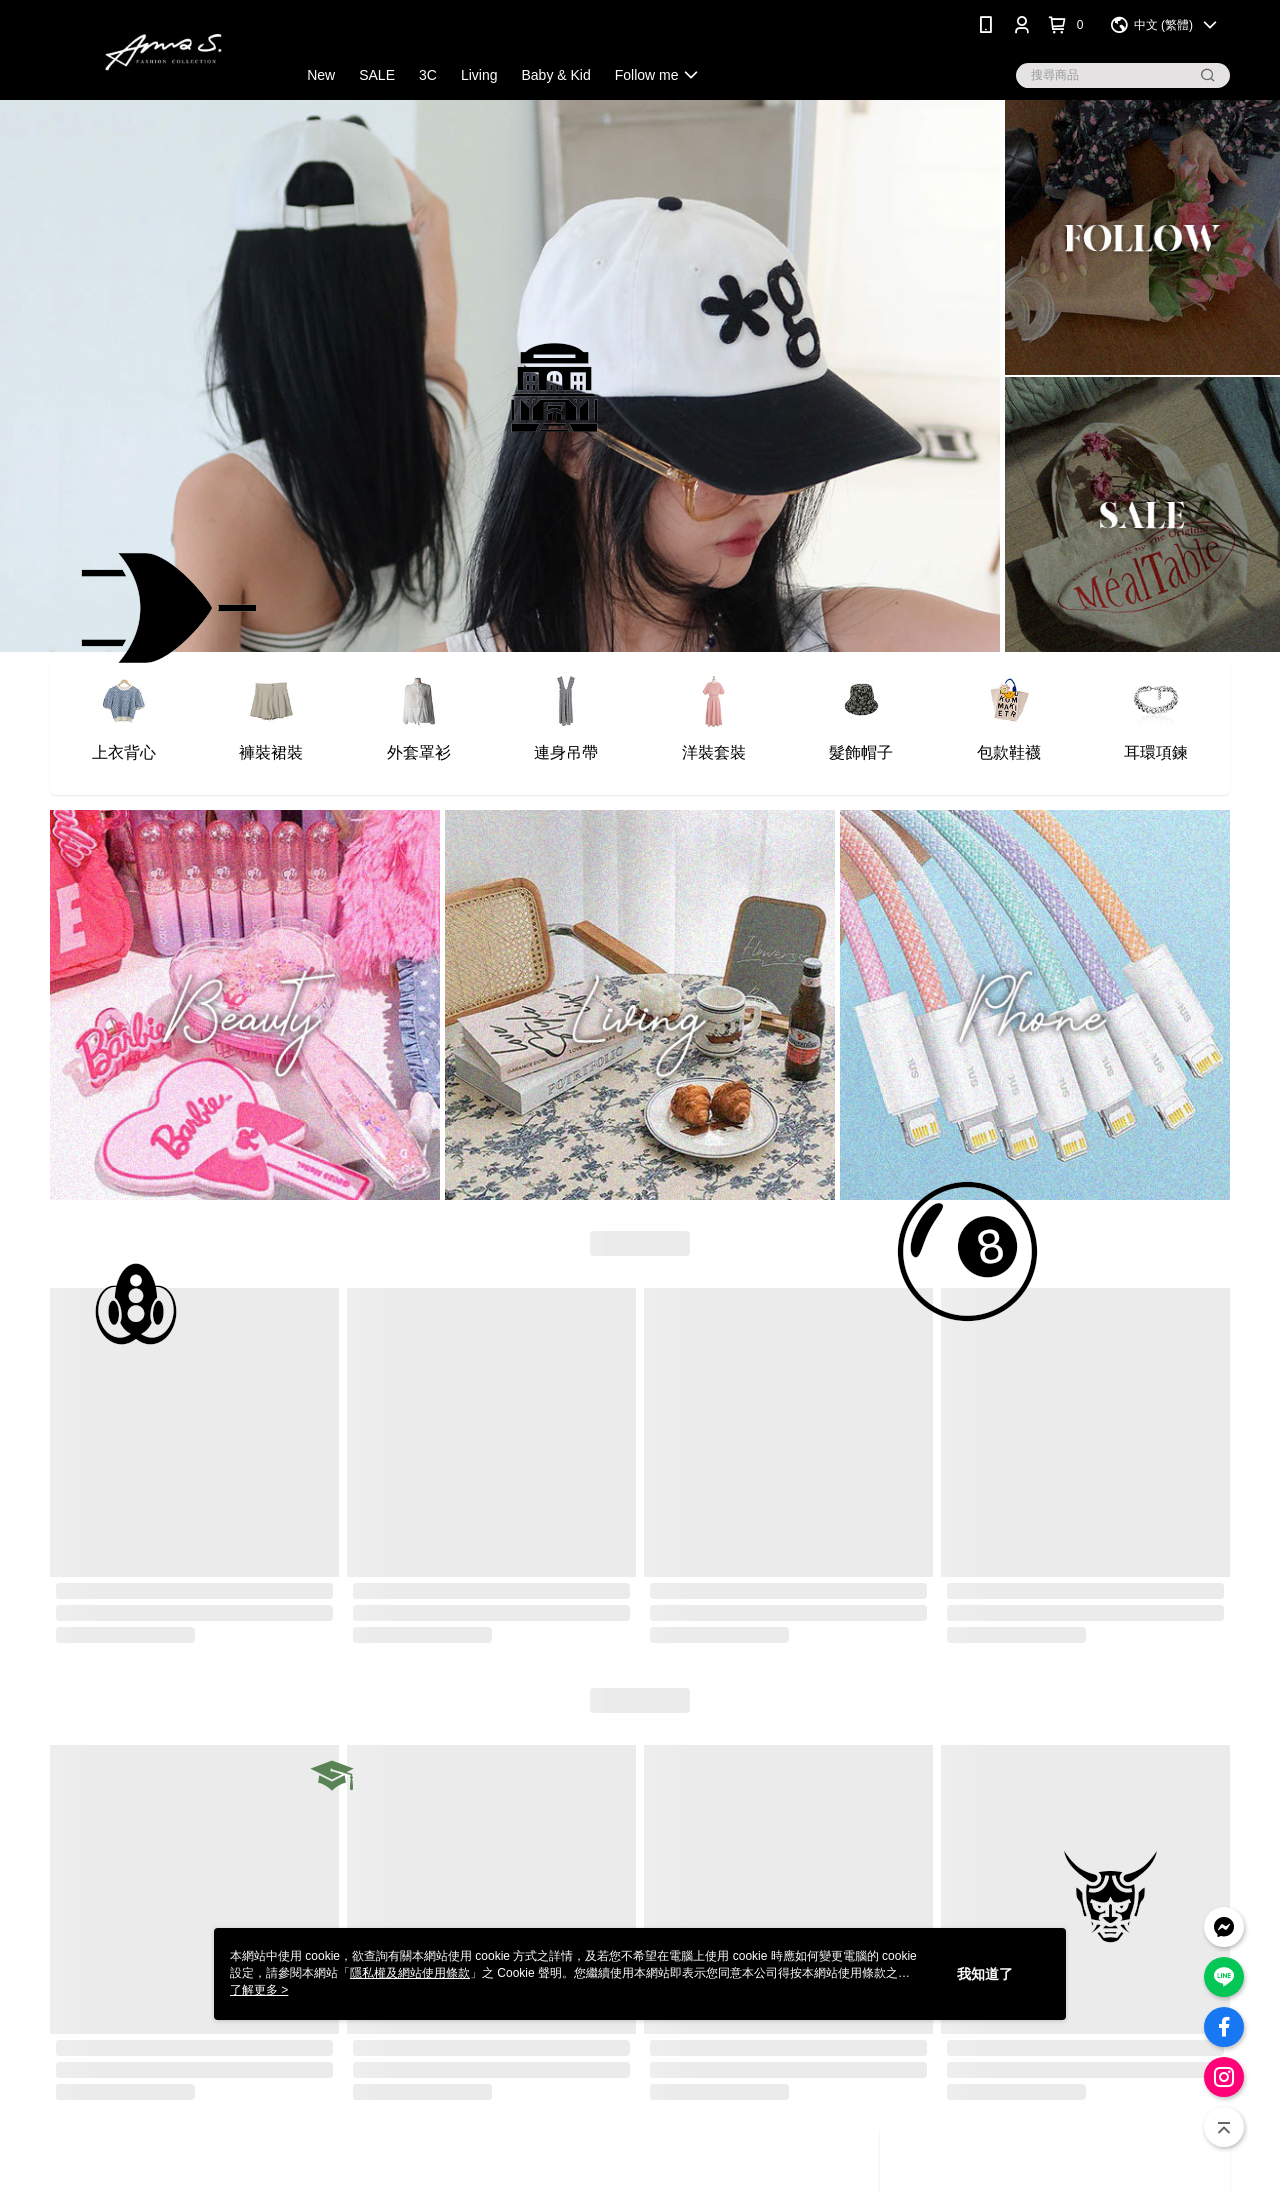  Describe the element at coordinates (136, 1304) in the screenshot. I see `decorative game badge or achievement emblem` at that location.